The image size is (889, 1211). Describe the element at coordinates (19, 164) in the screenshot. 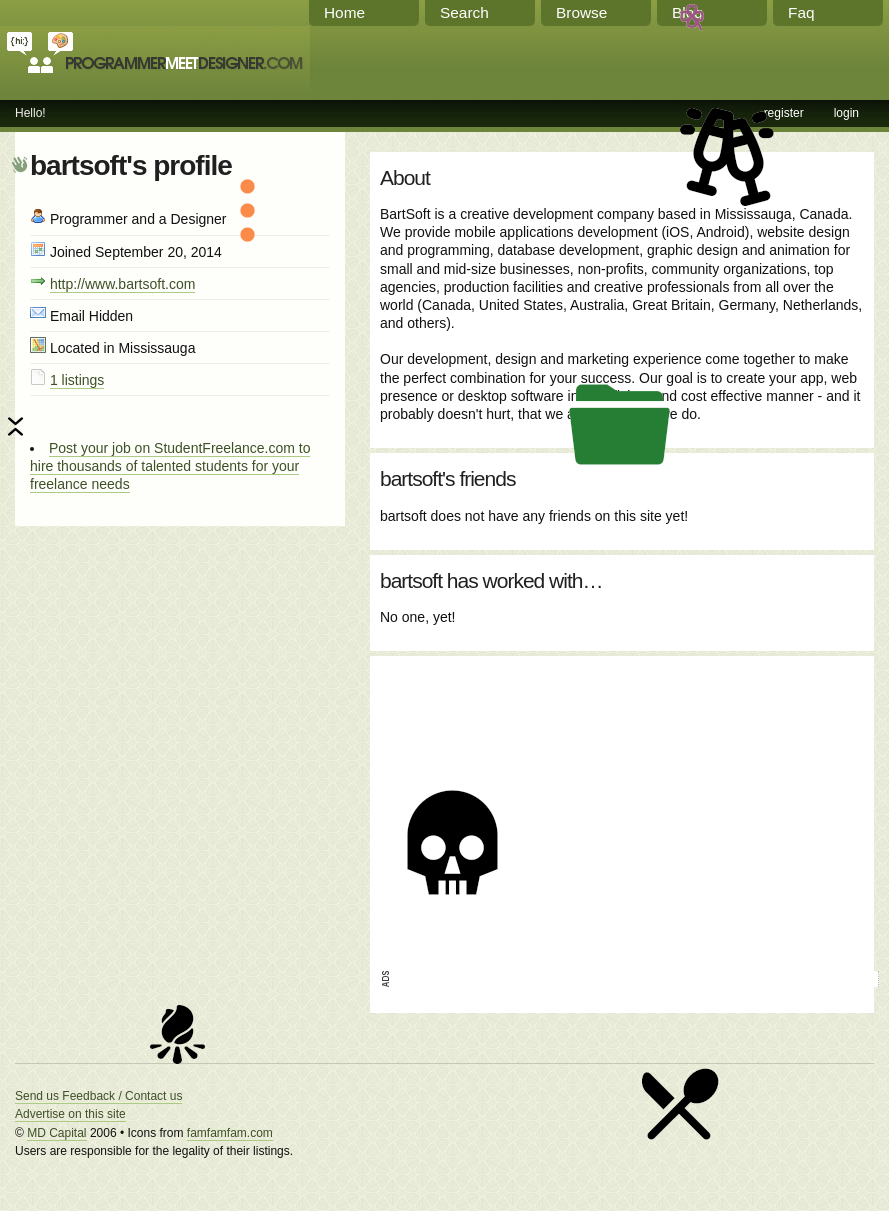

I see `greet or welcome a new user` at that location.